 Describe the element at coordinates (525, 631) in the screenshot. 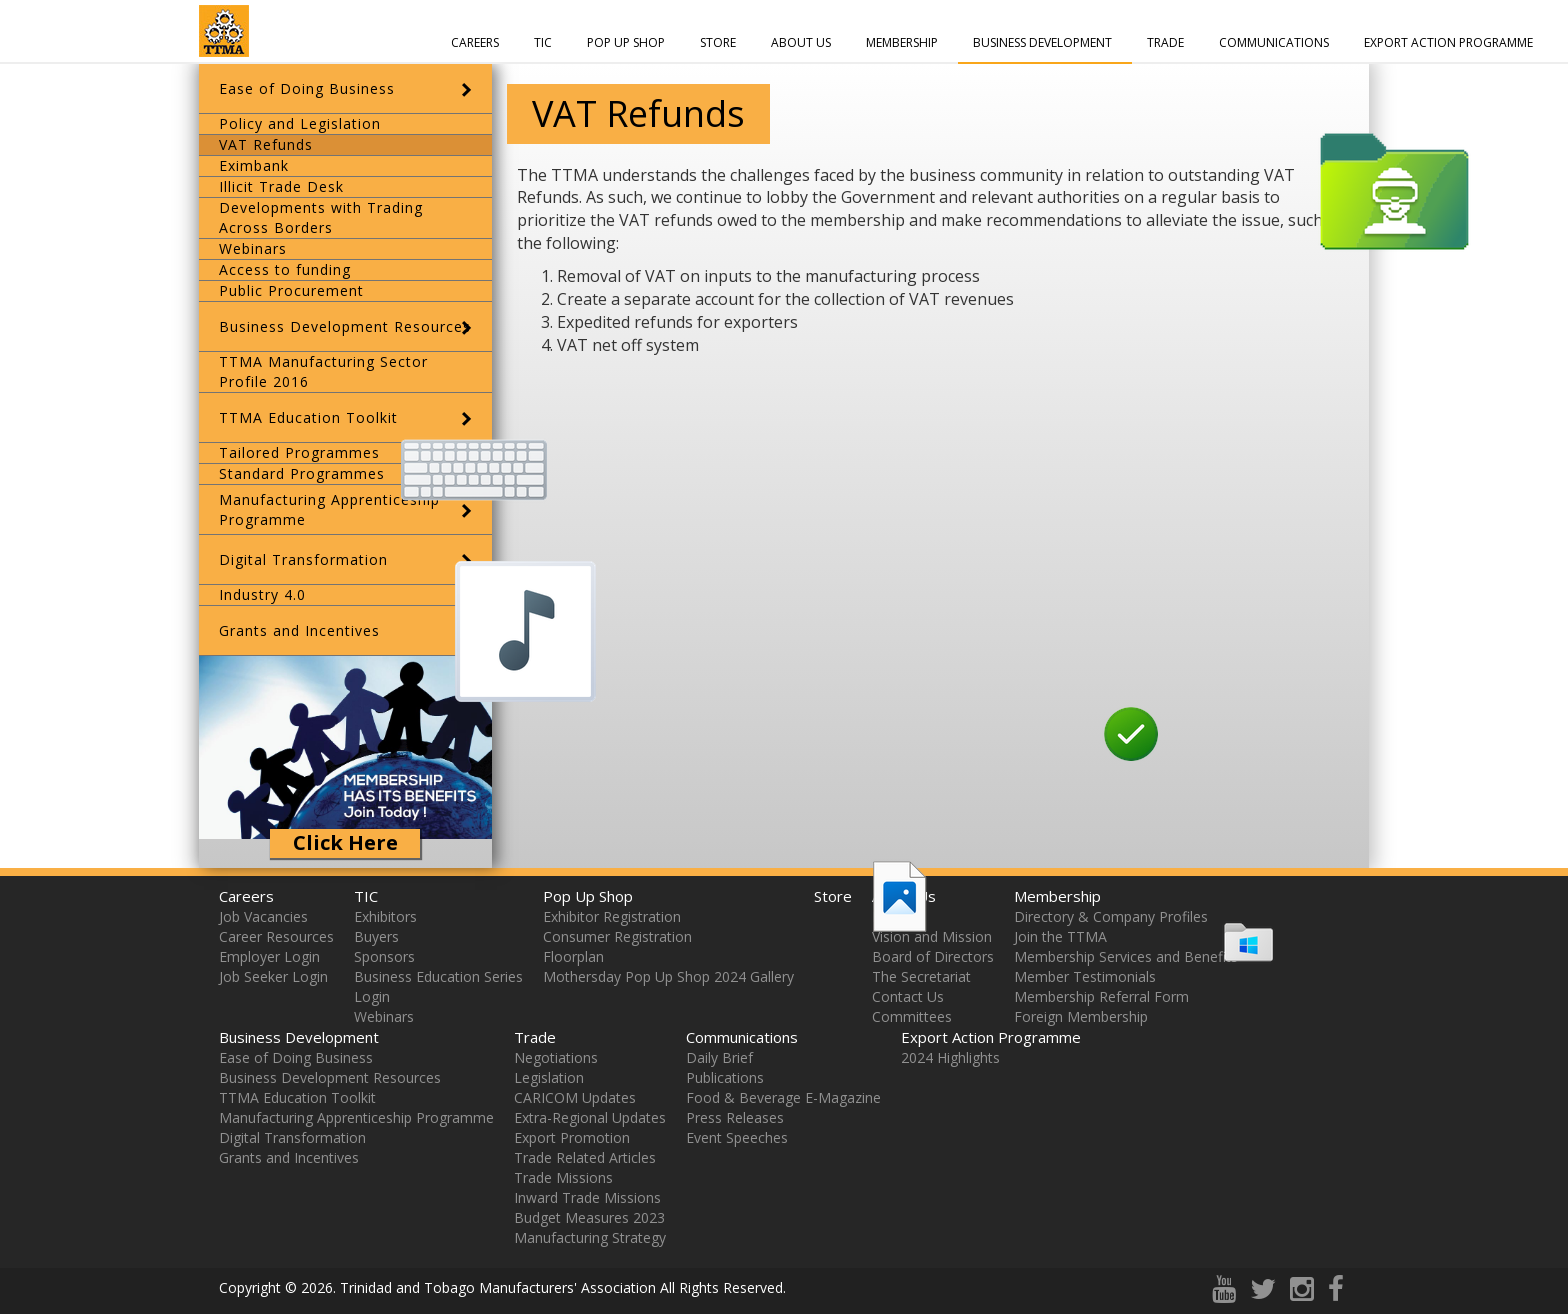

I see `indicates a music or audio file` at that location.